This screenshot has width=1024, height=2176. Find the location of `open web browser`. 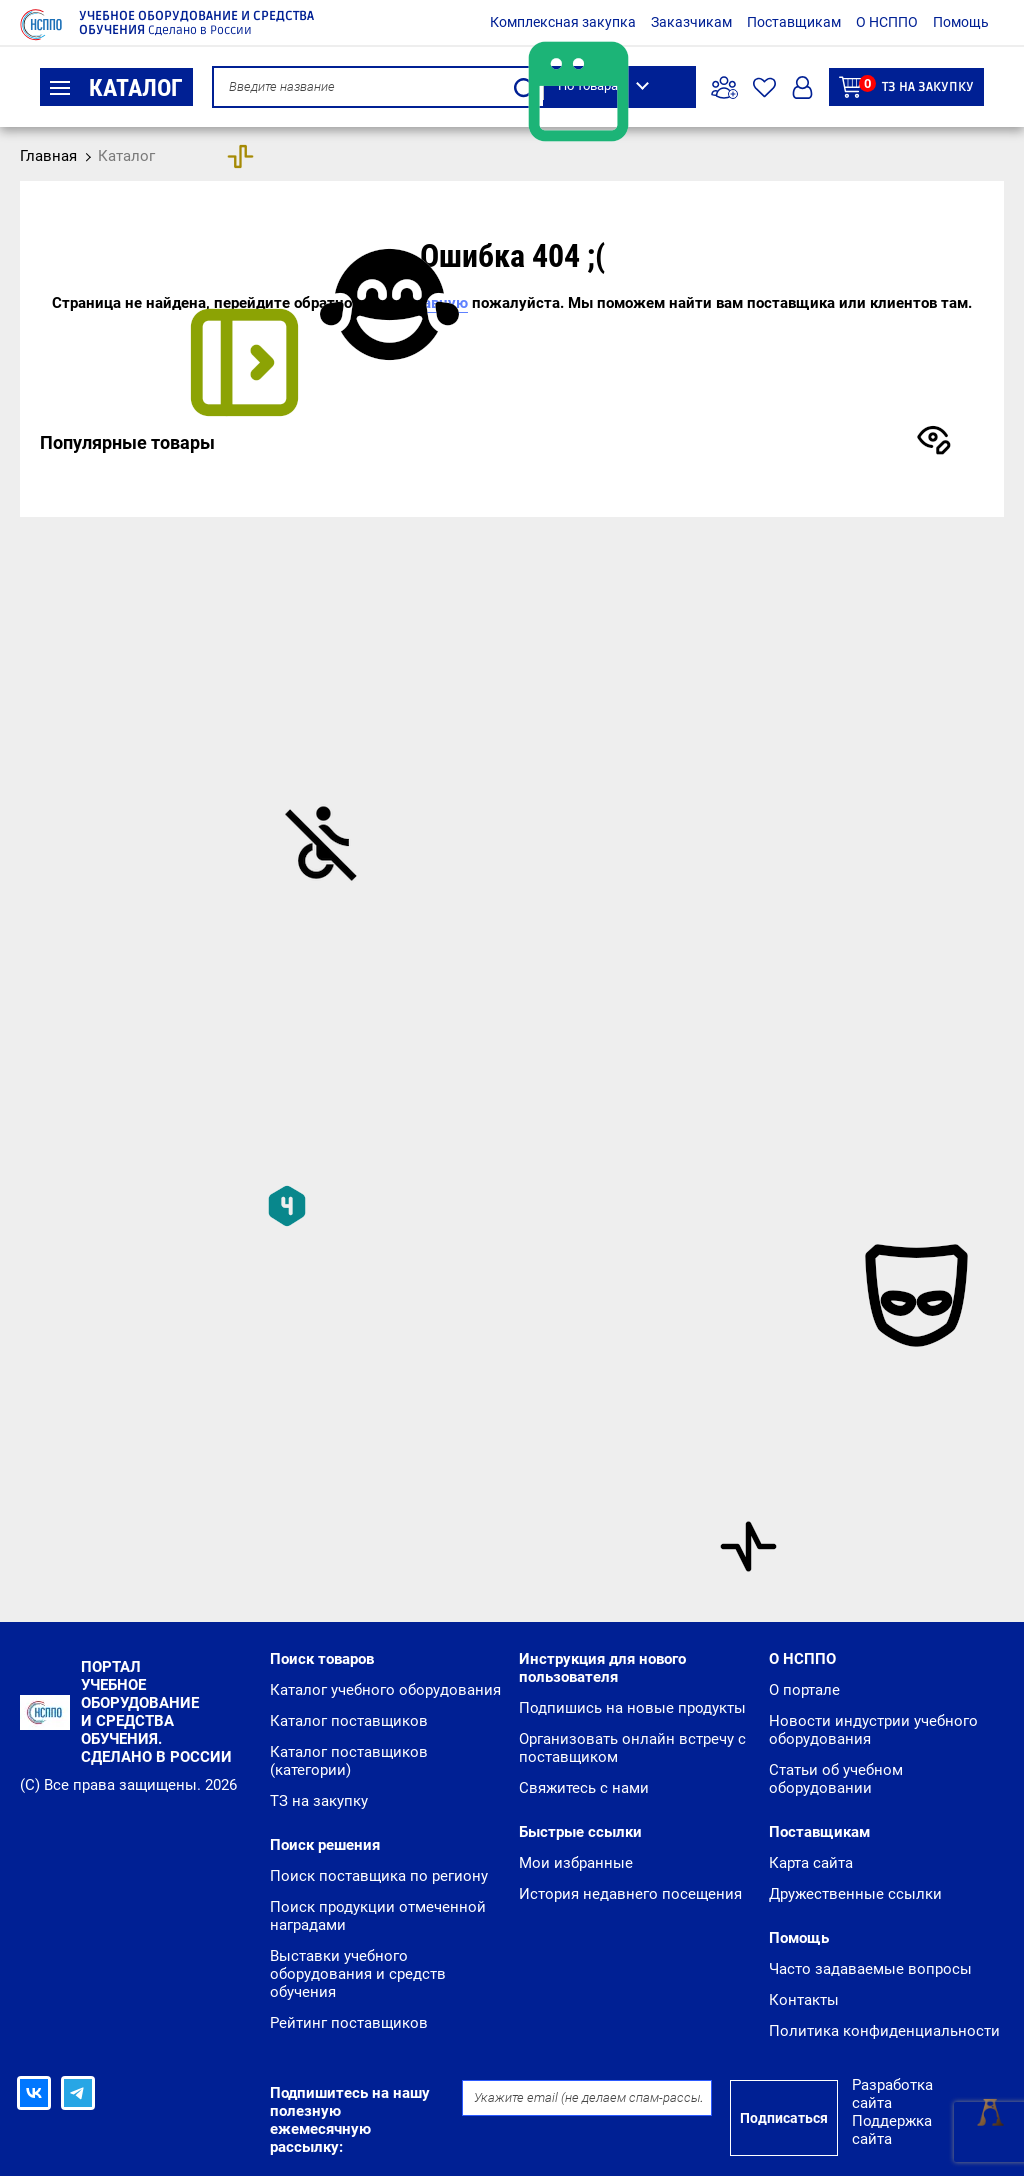

open web browser is located at coordinates (578, 91).